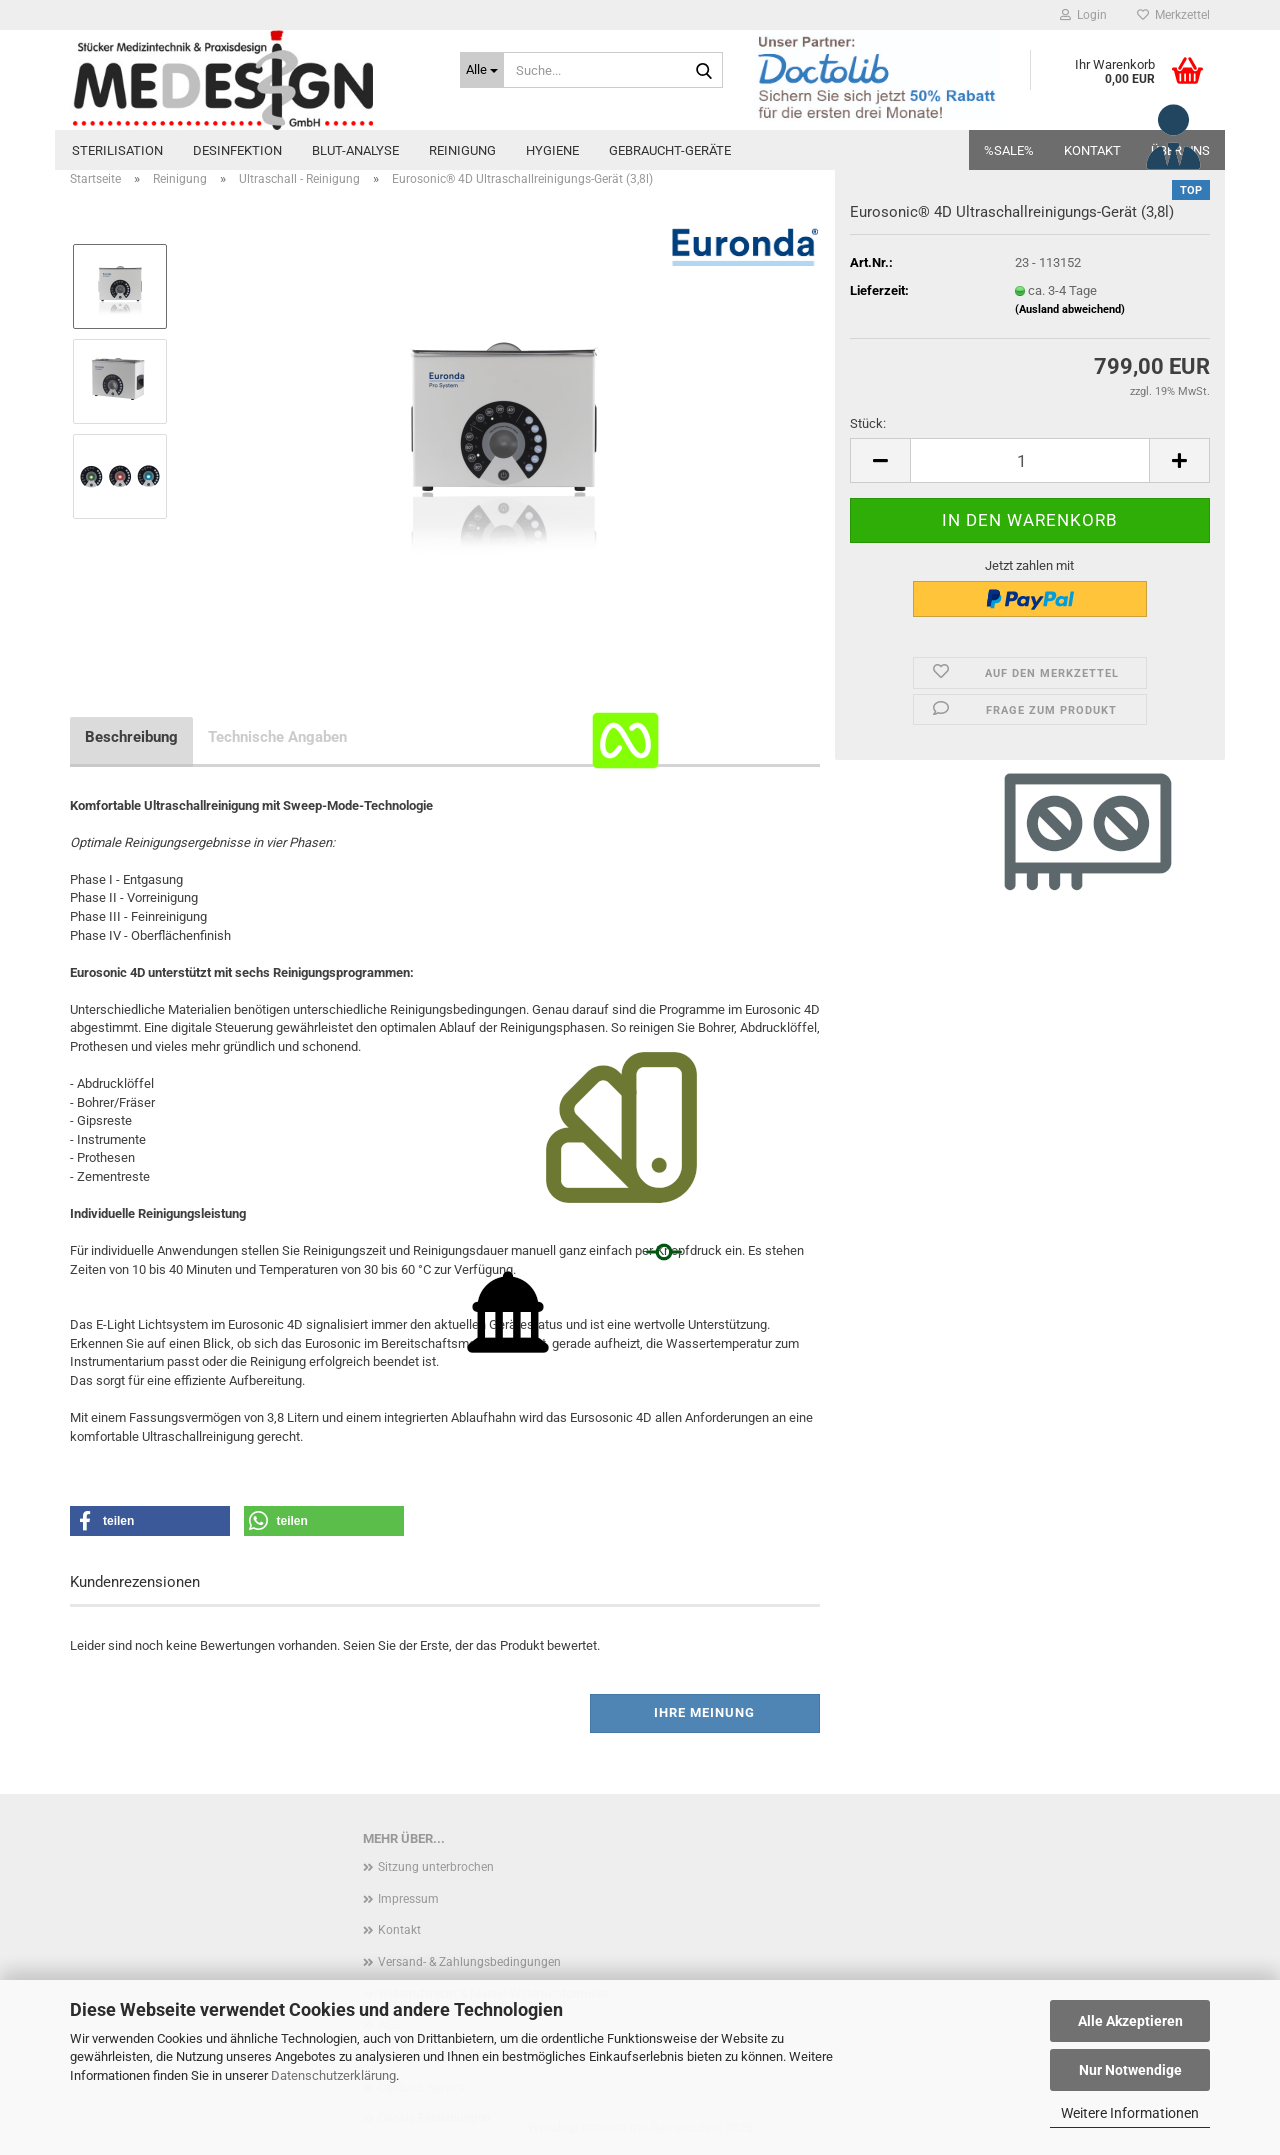  I want to click on view government or civic services, so click(508, 1312).